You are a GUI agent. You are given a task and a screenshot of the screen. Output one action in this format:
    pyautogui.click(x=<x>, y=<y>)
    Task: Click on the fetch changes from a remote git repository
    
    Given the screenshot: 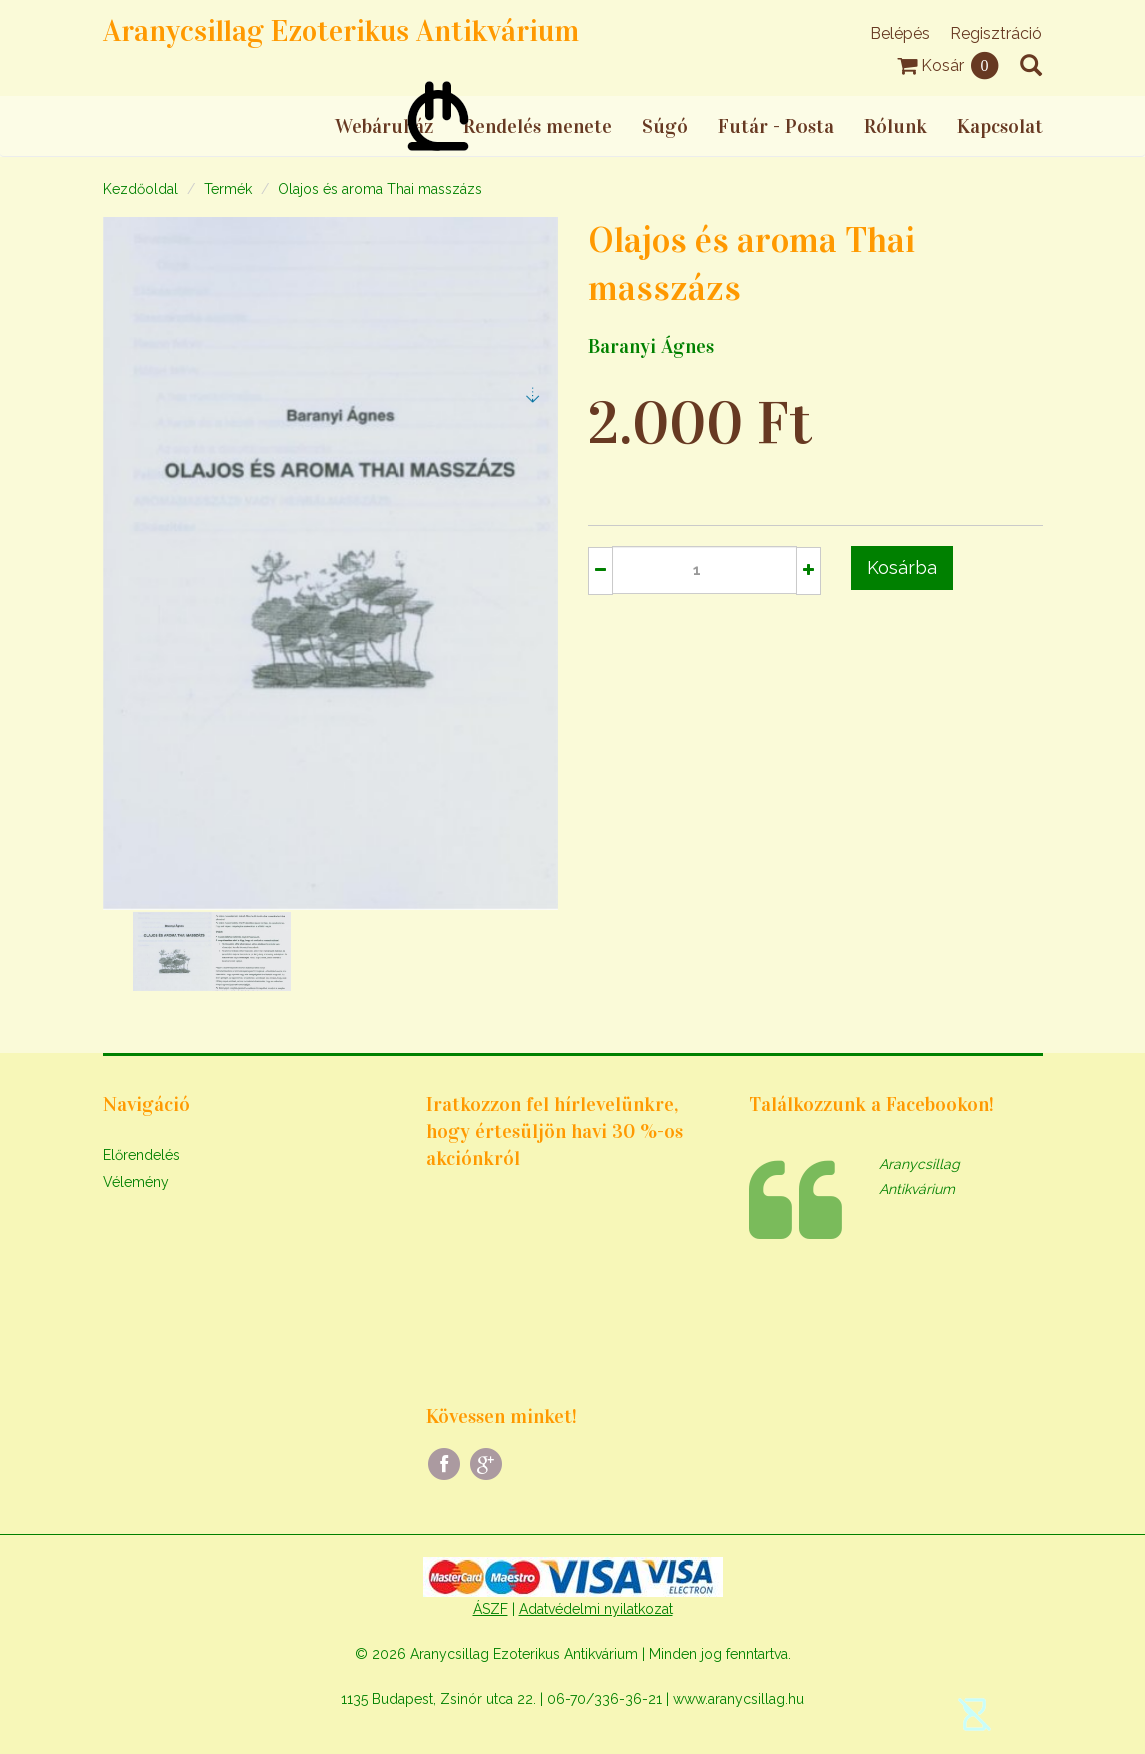 What is the action you would take?
    pyautogui.click(x=532, y=395)
    